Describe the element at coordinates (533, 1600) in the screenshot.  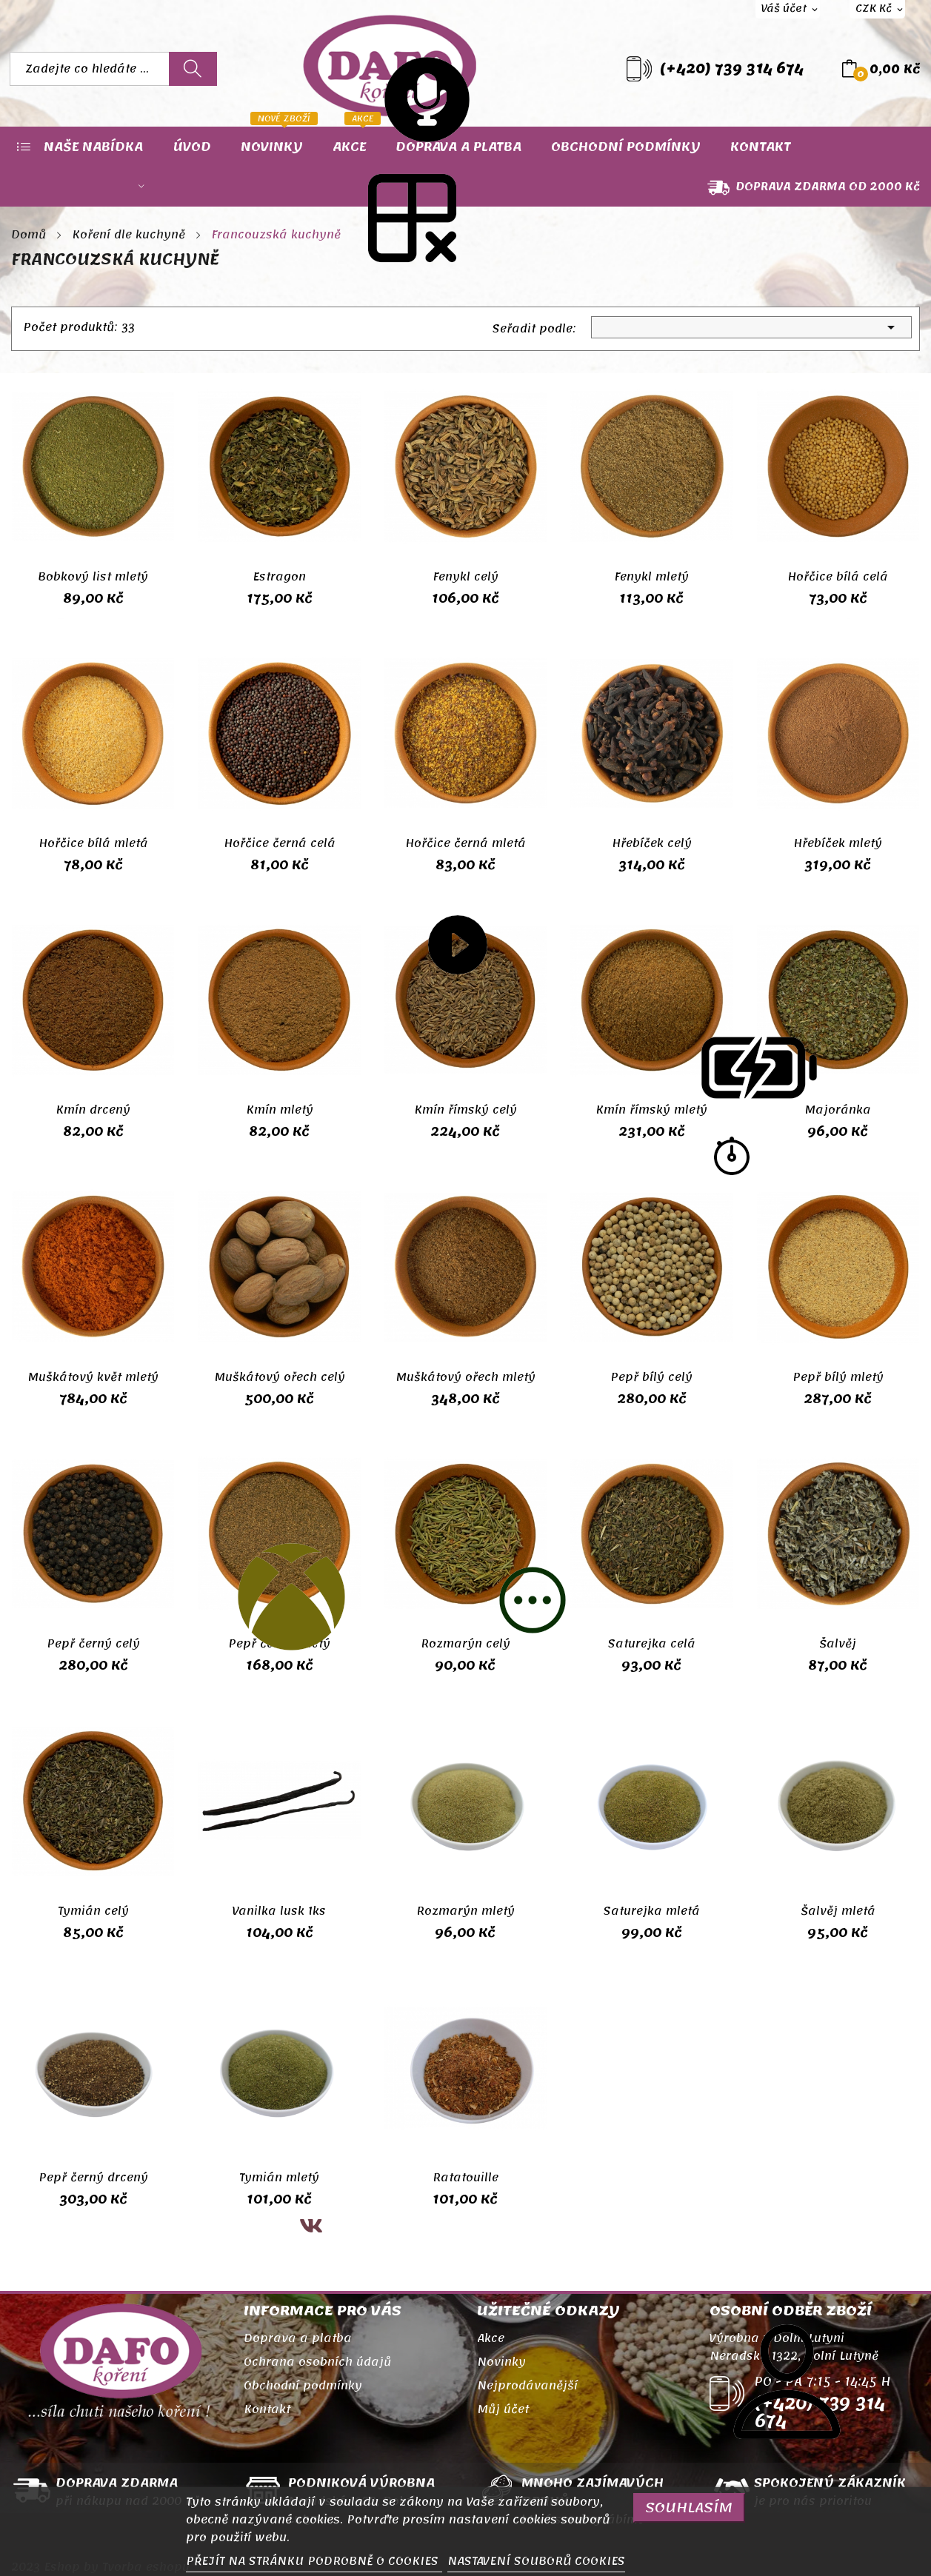
I see `access more options or actions` at that location.